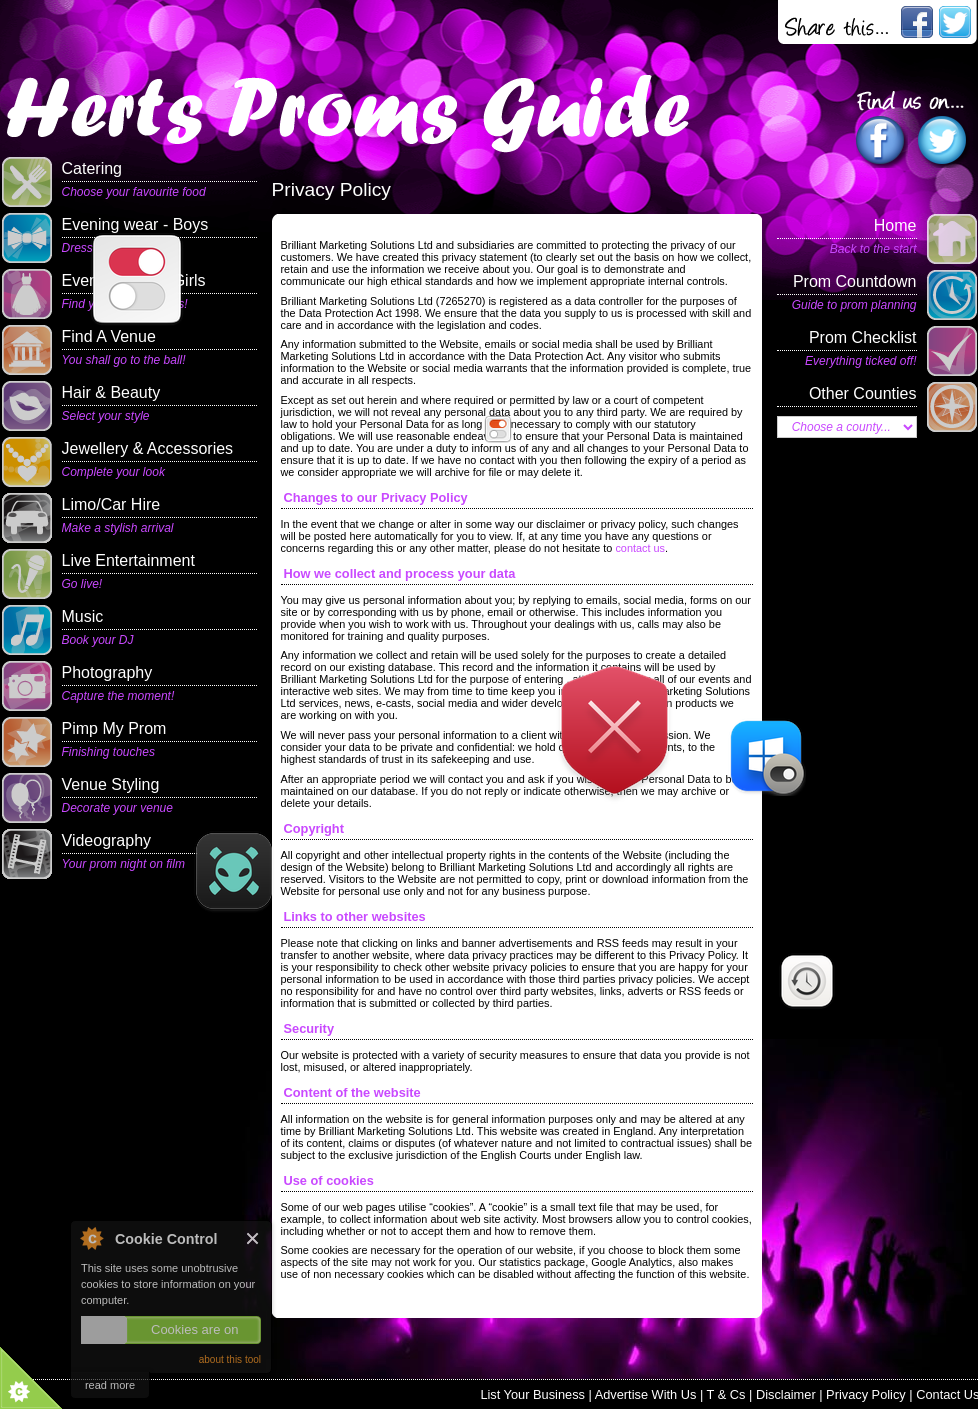 The width and height of the screenshot is (978, 1409). I want to click on launch winetricks to configure wine settings, so click(766, 756).